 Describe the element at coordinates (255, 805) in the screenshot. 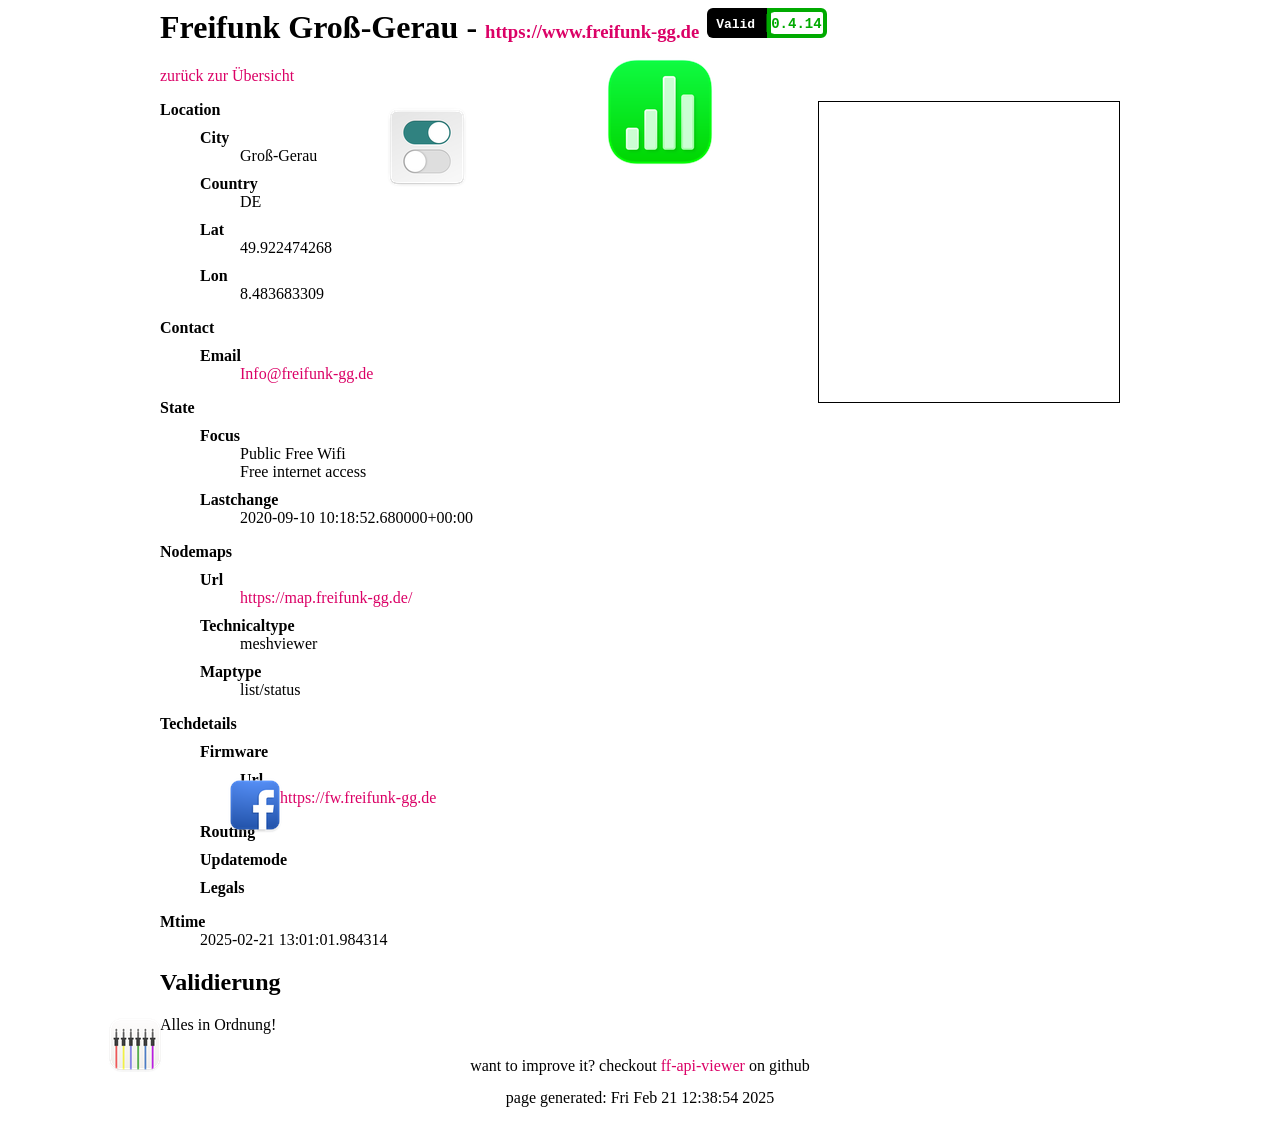

I see `open the Facebook app` at that location.